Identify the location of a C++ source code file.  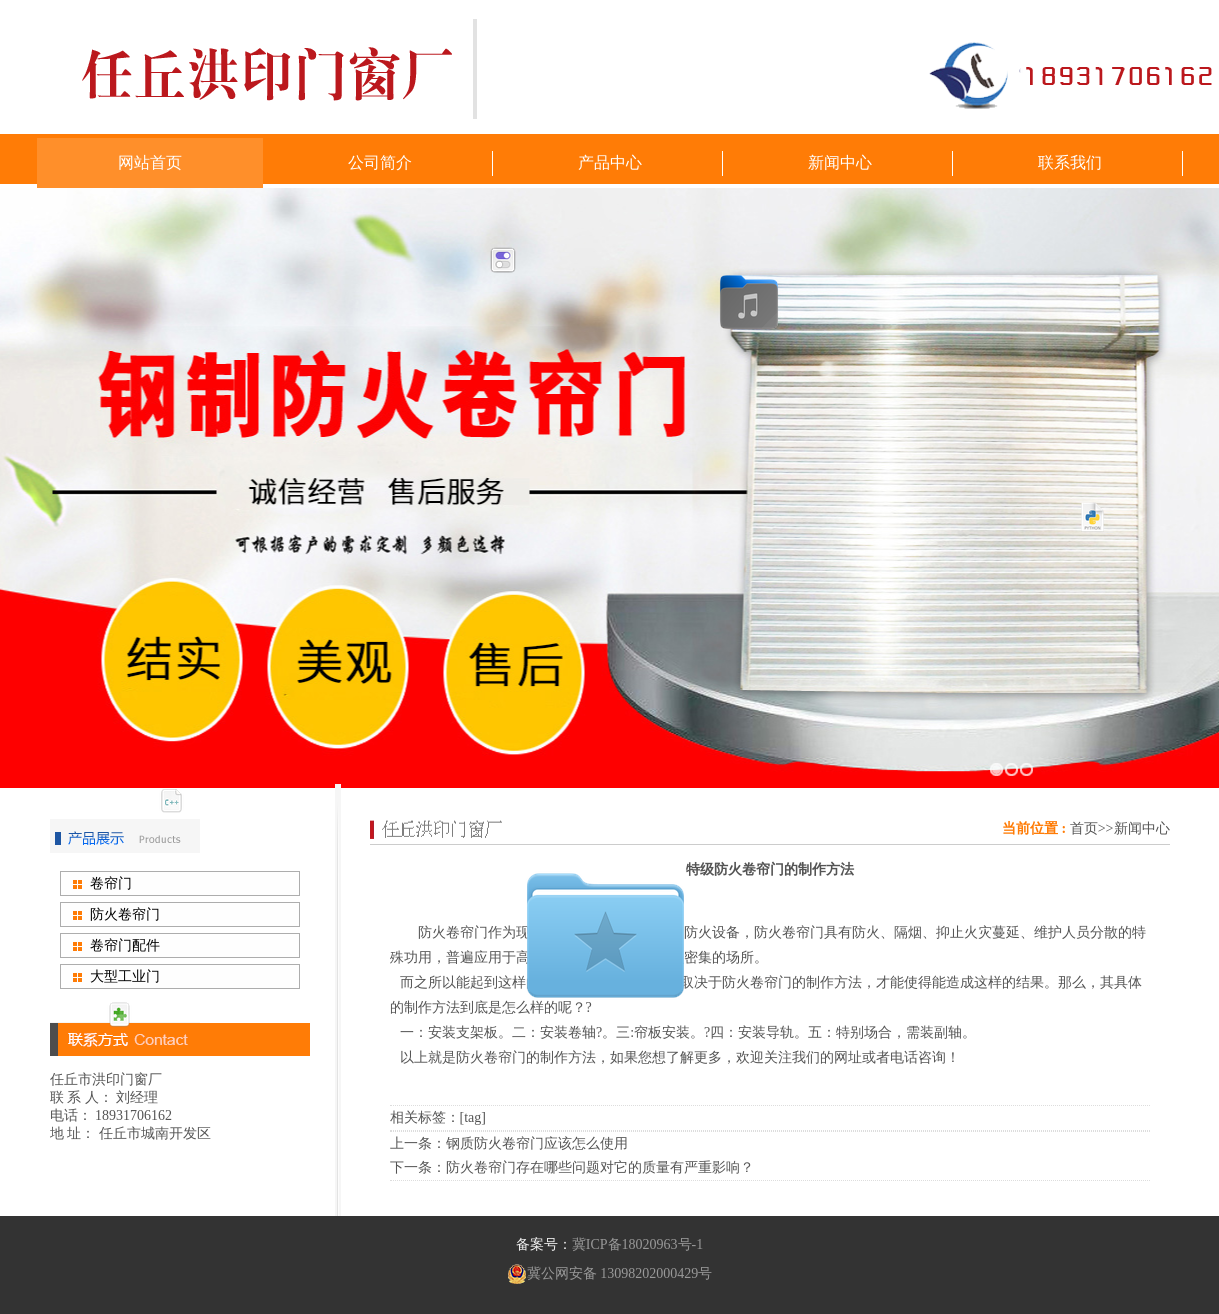
(171, 800).